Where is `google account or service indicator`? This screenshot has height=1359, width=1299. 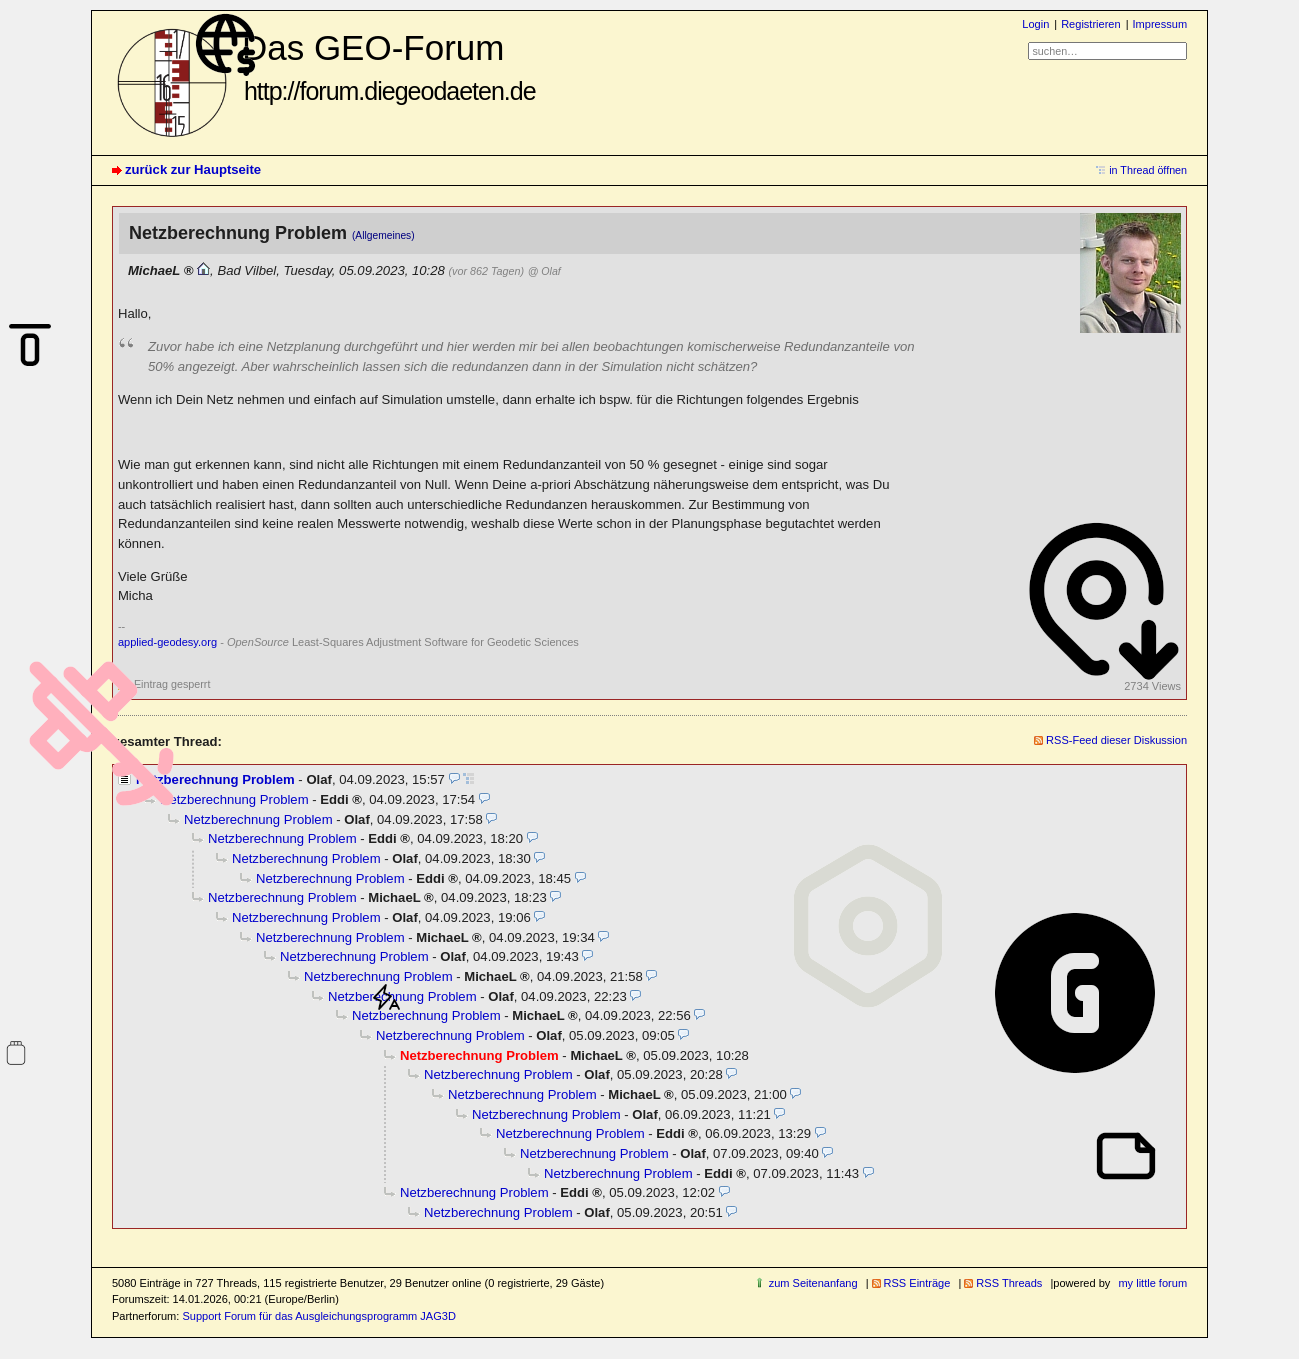
google account or service indicator is located at coordinates (1075, 993).